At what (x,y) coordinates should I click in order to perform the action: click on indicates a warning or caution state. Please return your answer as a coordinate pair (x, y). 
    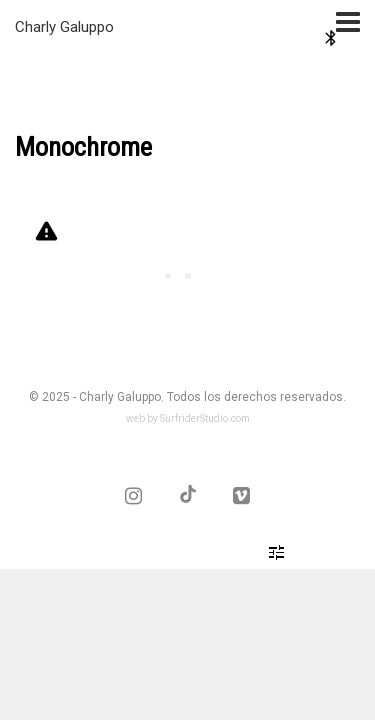
    Looking at the image, I should click on (46, 230).